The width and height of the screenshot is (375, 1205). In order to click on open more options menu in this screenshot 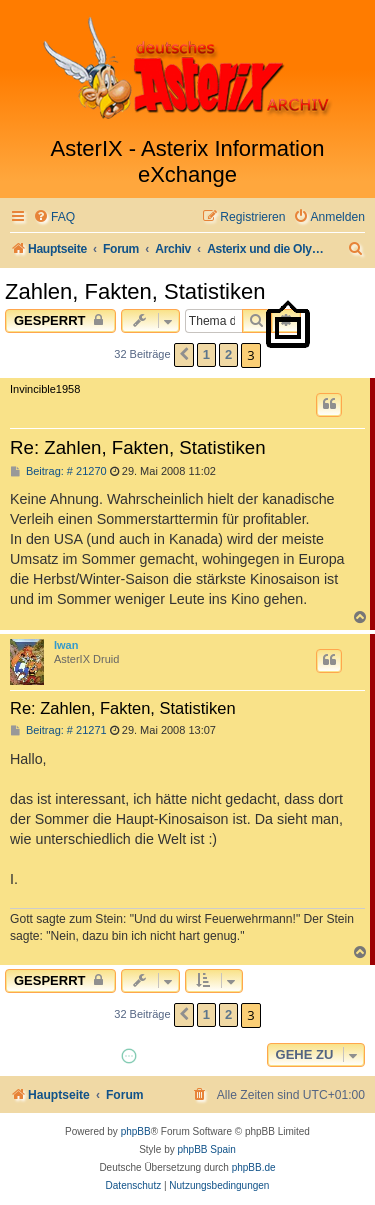, I will do `click(129, 1056)`.